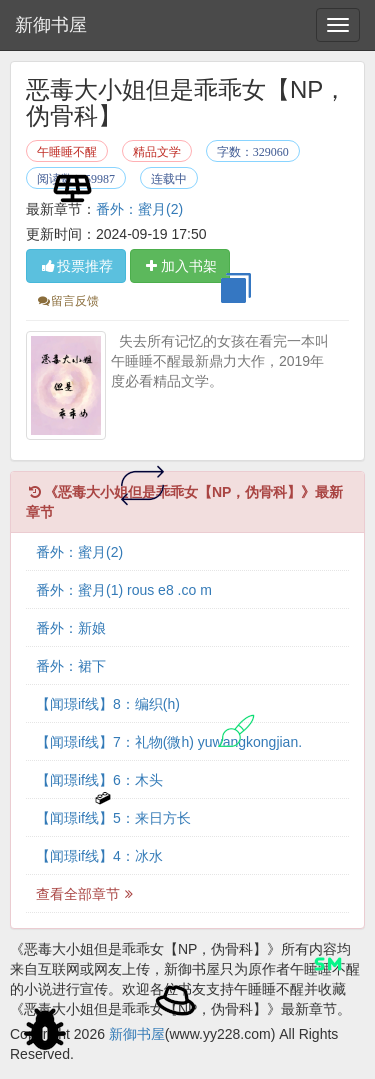 The image size is (375, 1079). What do you see at coordinates (175, 999) in the screenshot?
I see `Red Hat brand logo` at bounding box center [175, 999].